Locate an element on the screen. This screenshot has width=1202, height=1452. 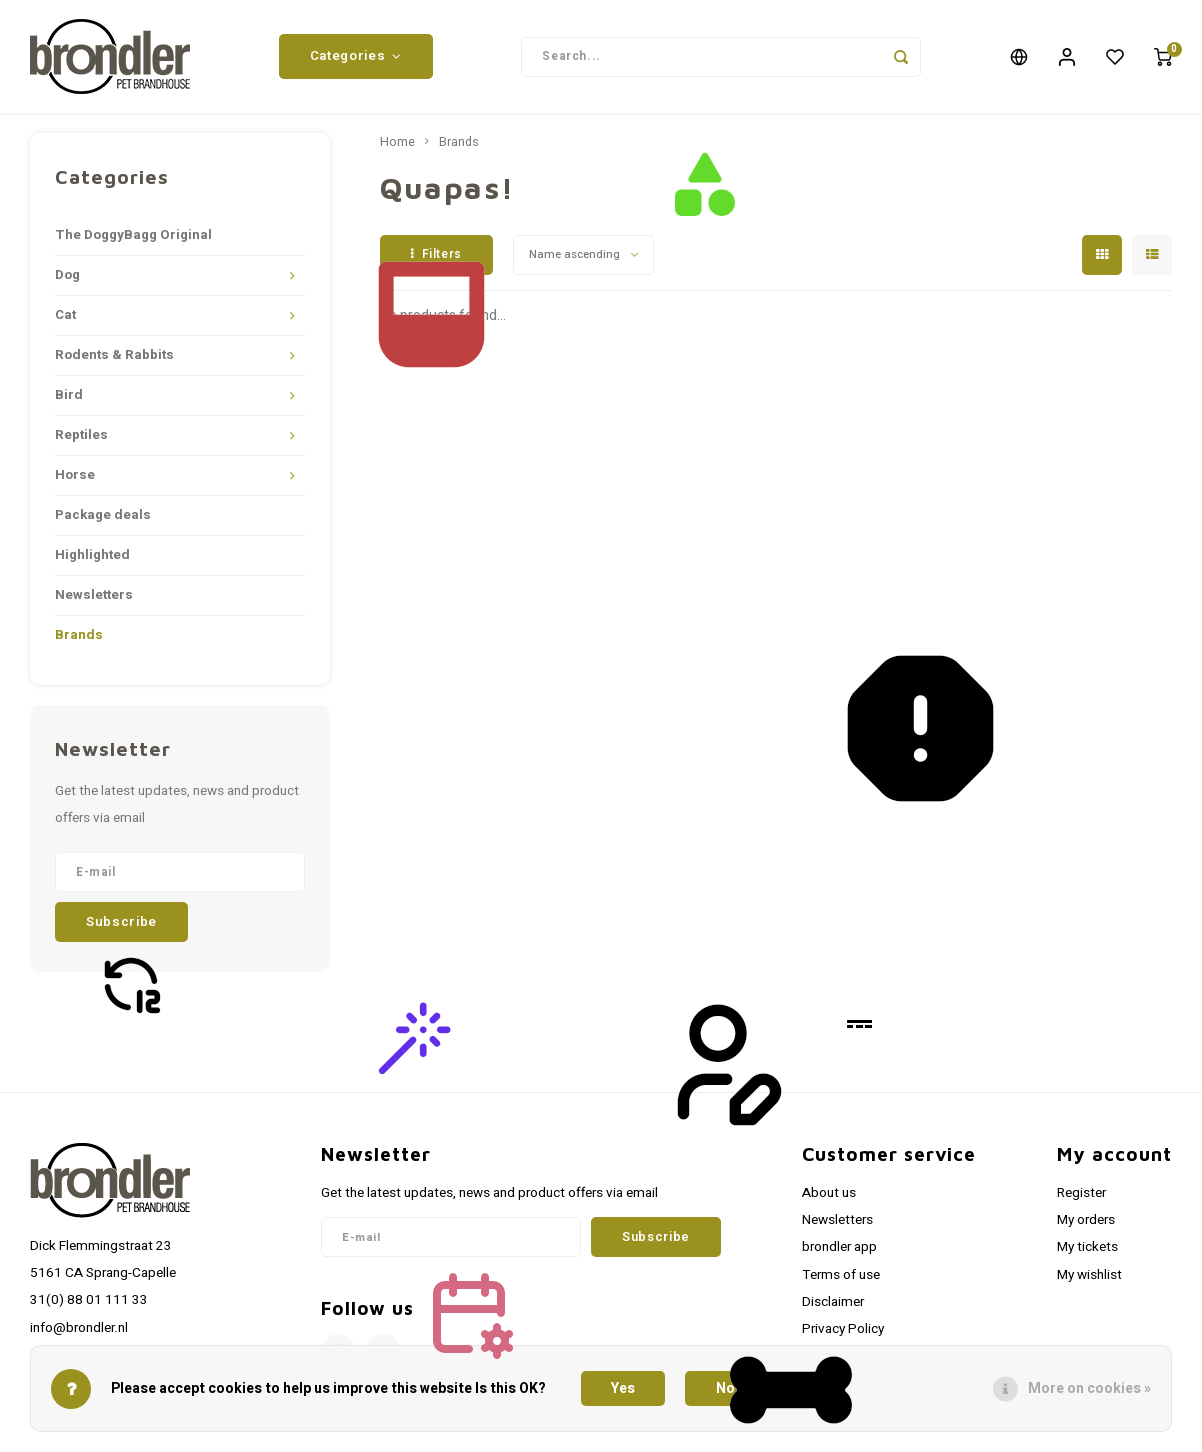
switch to 12-hour time format is located at coordinates (131, 984).